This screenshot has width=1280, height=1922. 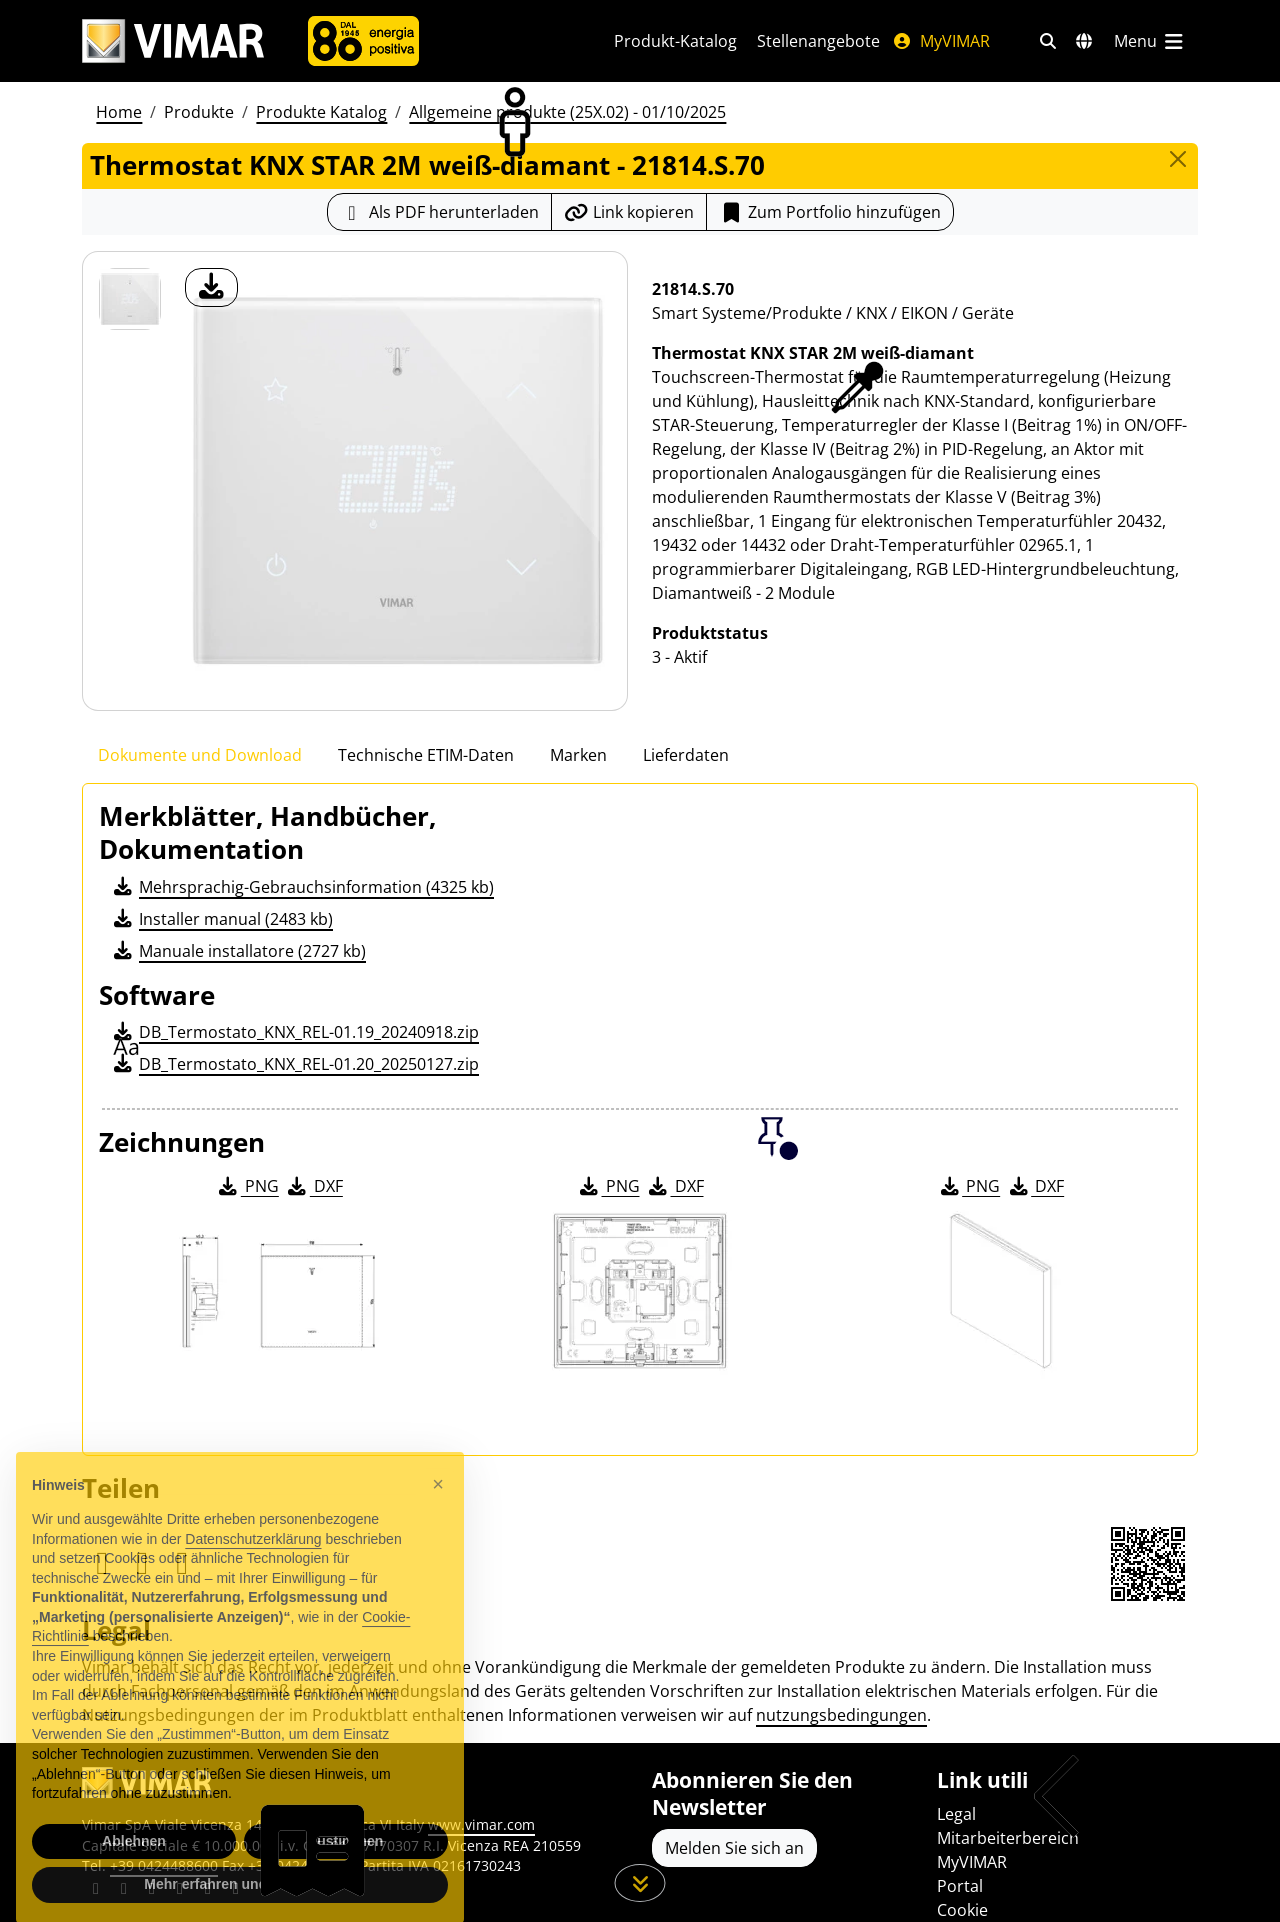 What do you see at coordinates (1059, 1796) in the screenshot?
I see `navigate back to the previous screen` at bounding box center [1059, 1796].